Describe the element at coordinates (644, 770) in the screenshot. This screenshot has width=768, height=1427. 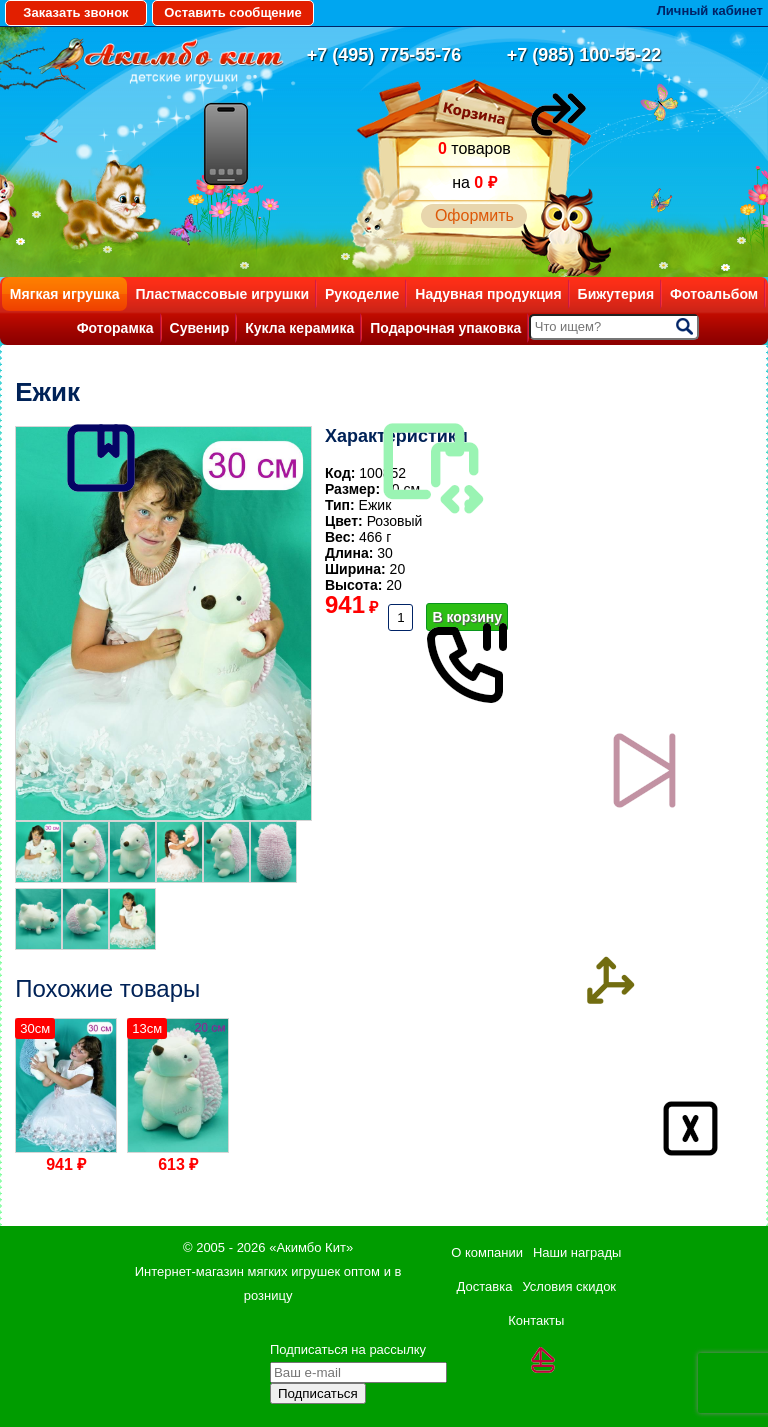
I see `skip to the next track or media item` at that location.